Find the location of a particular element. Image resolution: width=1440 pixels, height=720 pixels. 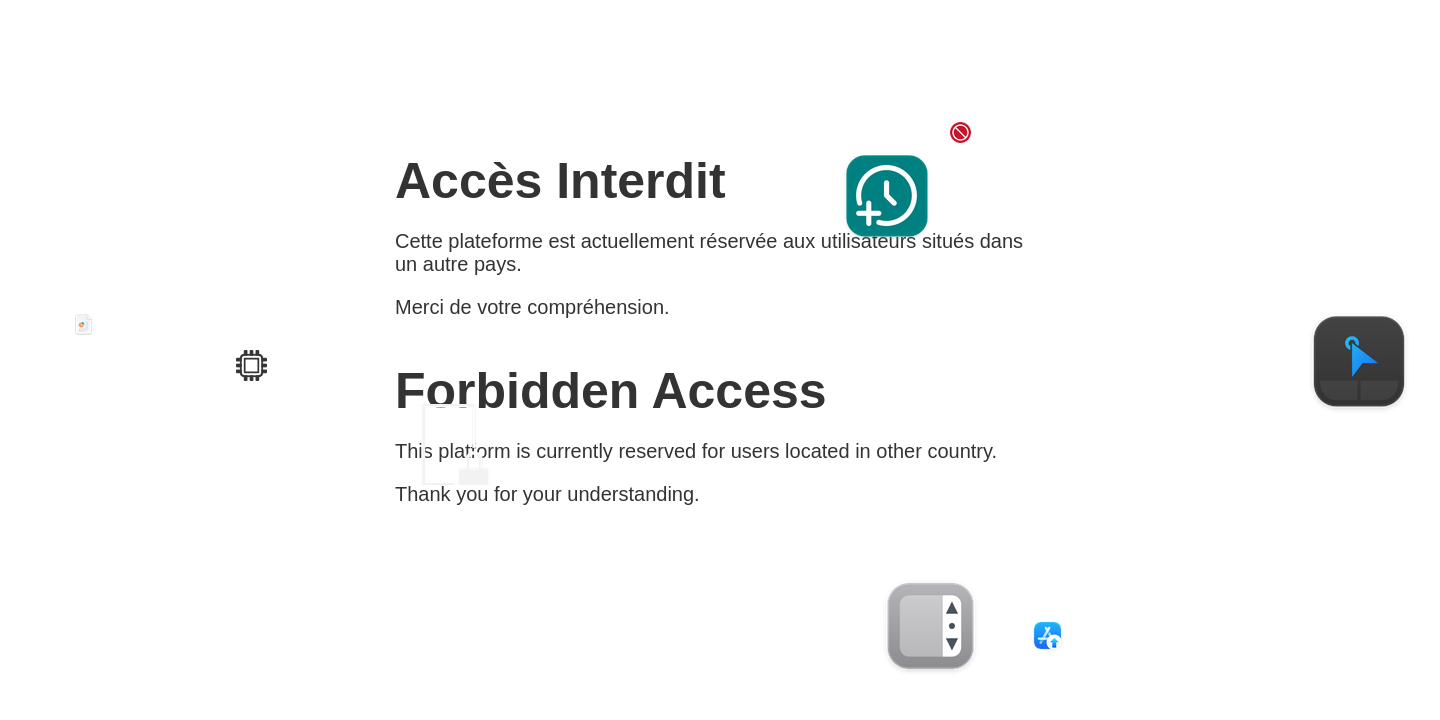

access hardware or processor settings is located at coordinates (251, 365).